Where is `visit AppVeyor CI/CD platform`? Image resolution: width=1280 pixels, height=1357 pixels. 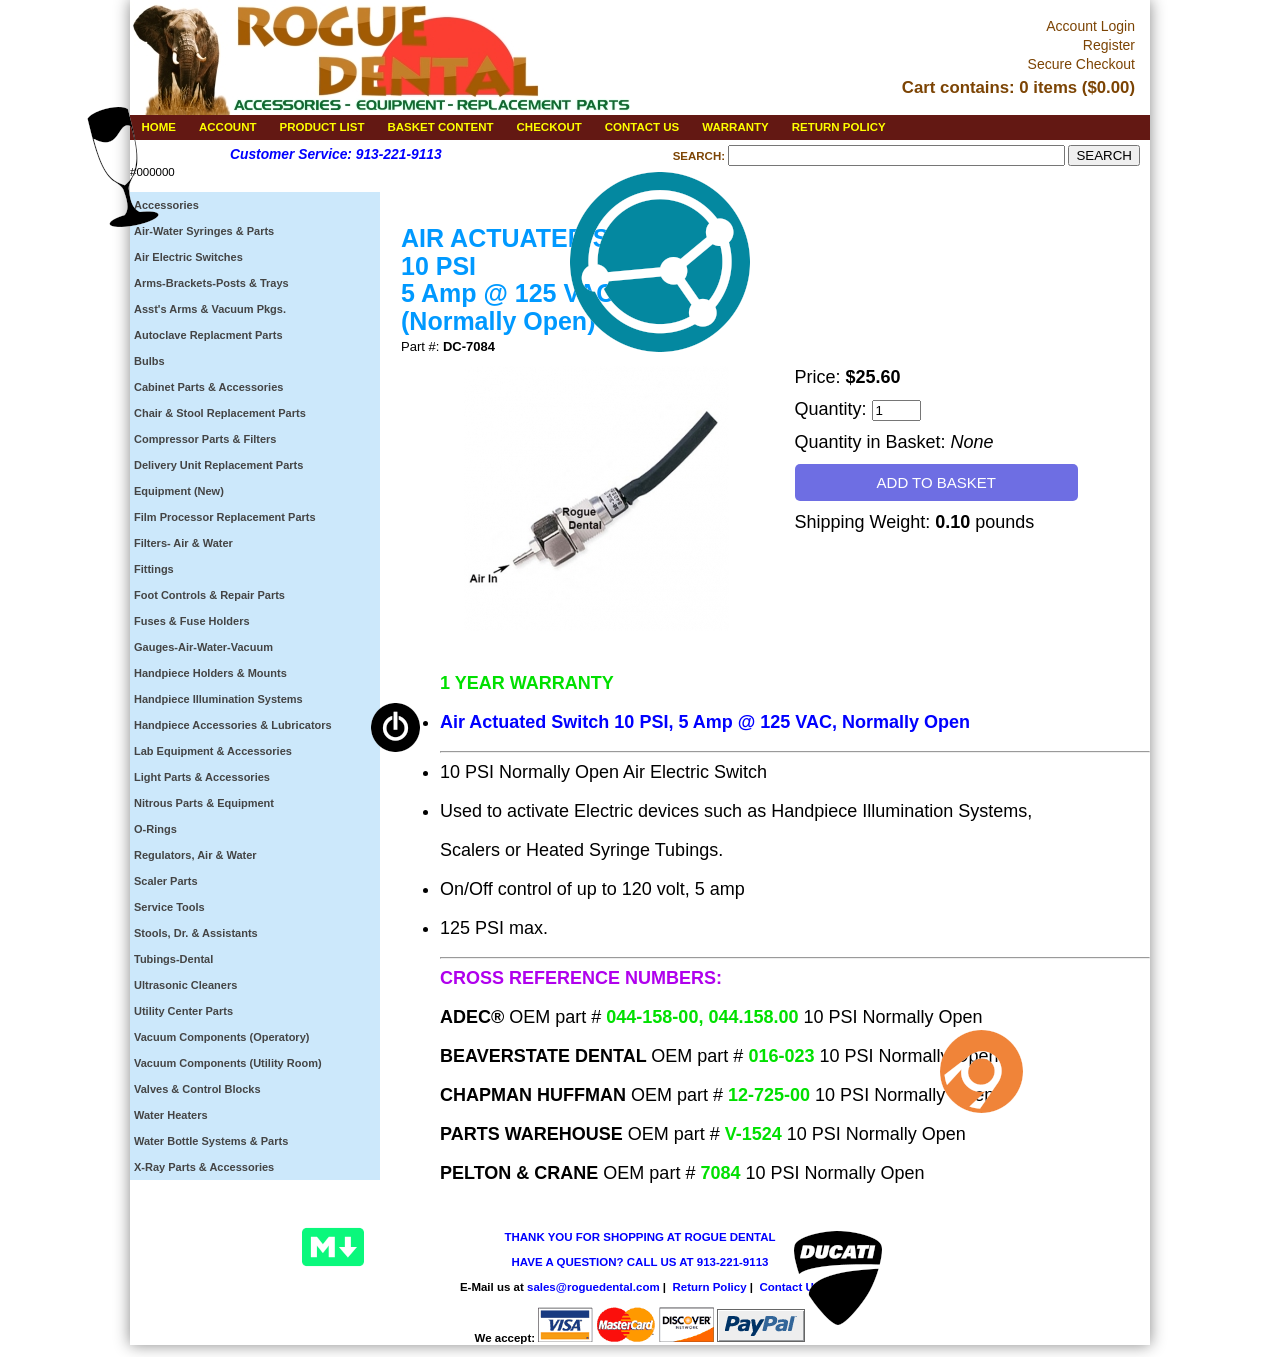 visit AppVeyor CI/CD platform is located at coordinates (981, 1071).